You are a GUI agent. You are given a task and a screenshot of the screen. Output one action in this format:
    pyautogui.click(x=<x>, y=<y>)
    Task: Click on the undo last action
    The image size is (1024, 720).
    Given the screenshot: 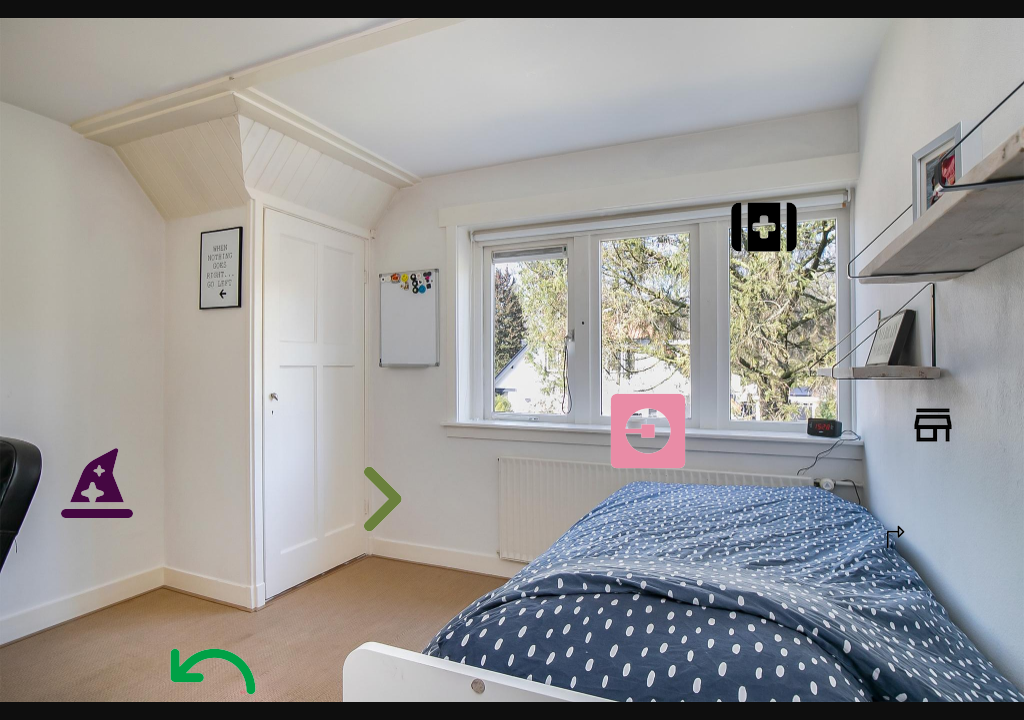 What is the action you would take?
    pyautogui.click(x=214, y=668)
    